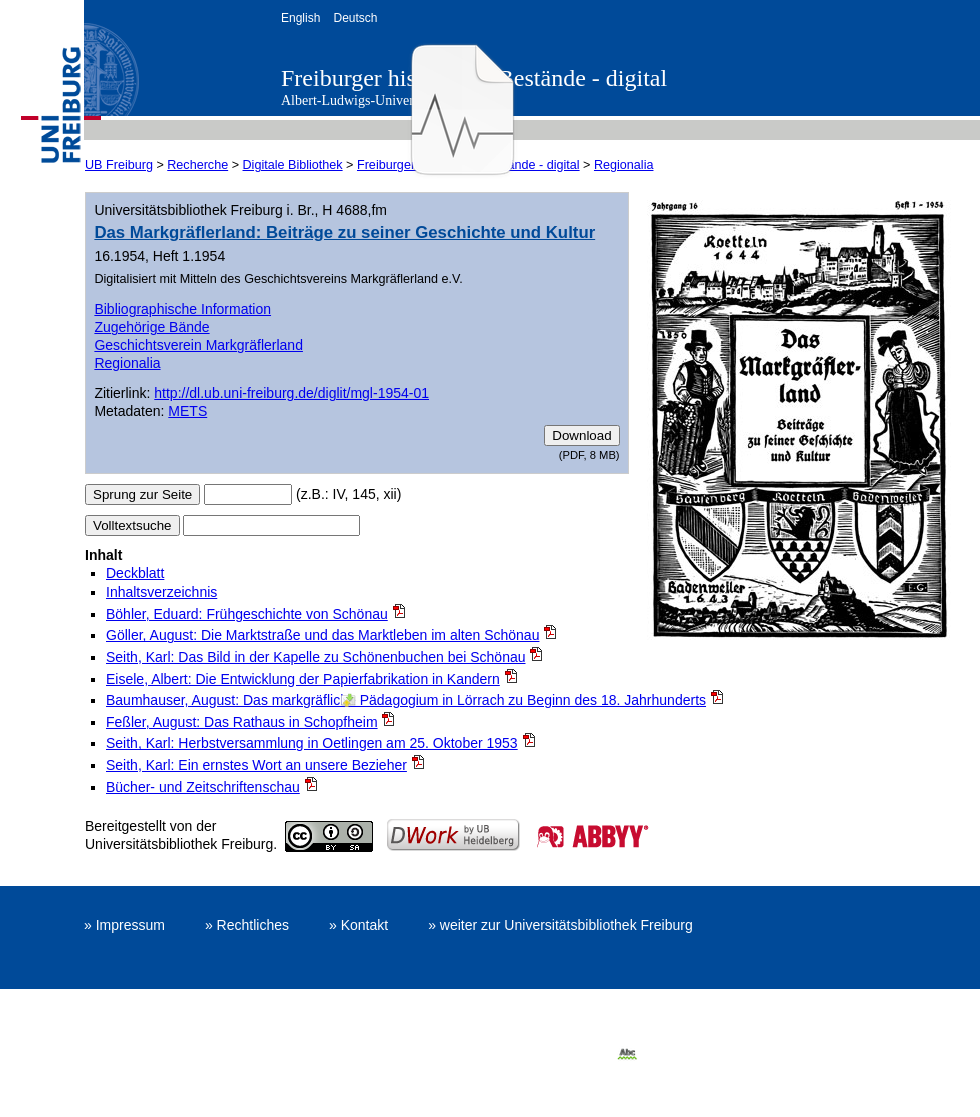 The height and width of the screenshot is (1117, 980). I want to click on sync incoming and outgoing mail, so click(348, 701).